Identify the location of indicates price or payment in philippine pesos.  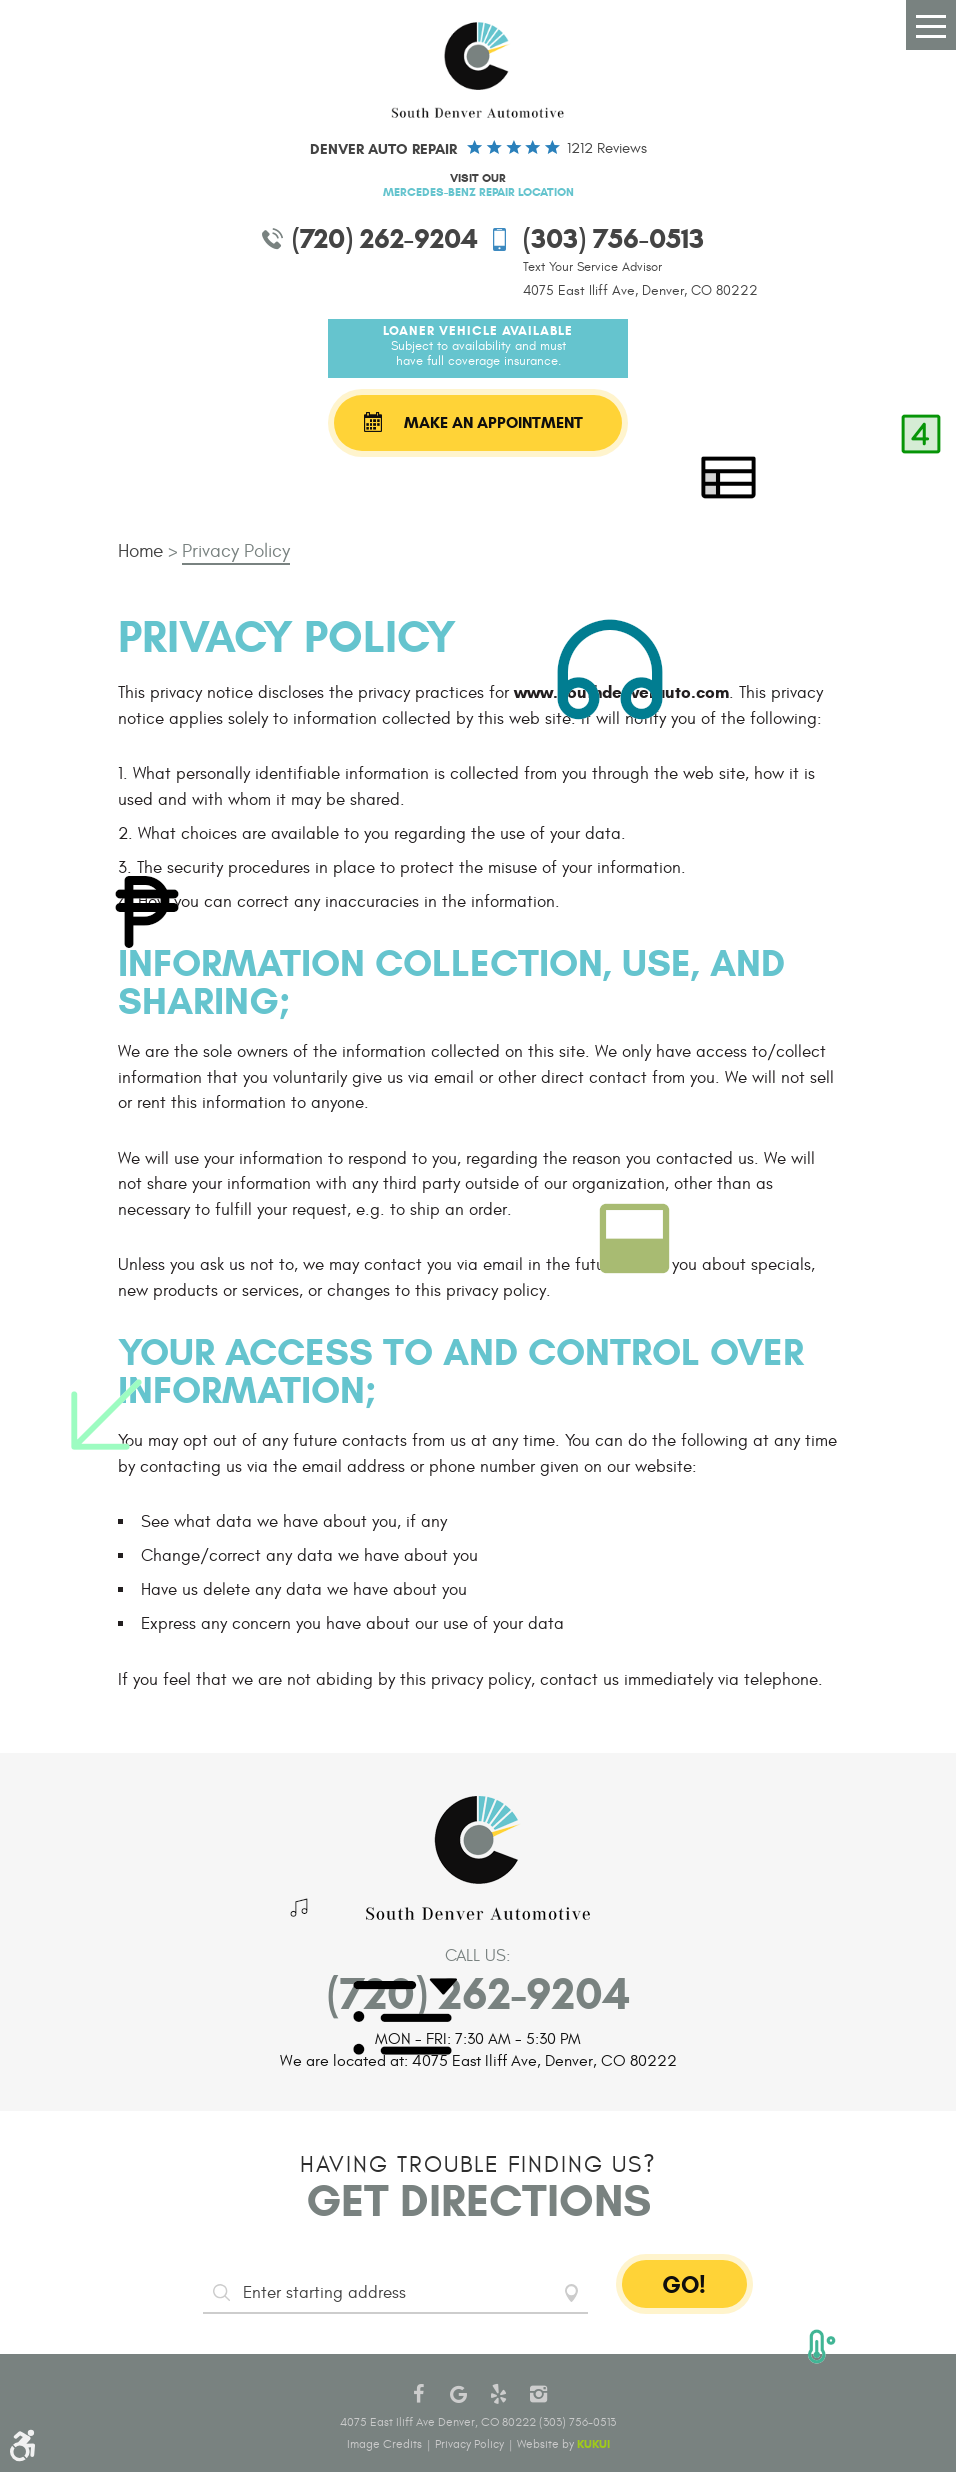
(147, 912).